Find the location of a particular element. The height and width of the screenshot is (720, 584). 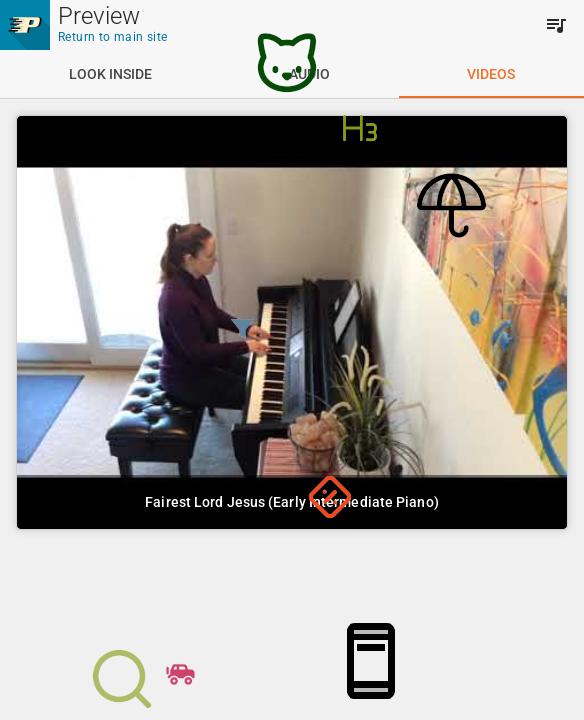

view weather protection or rain forecast is located at coordinates (451, 205).